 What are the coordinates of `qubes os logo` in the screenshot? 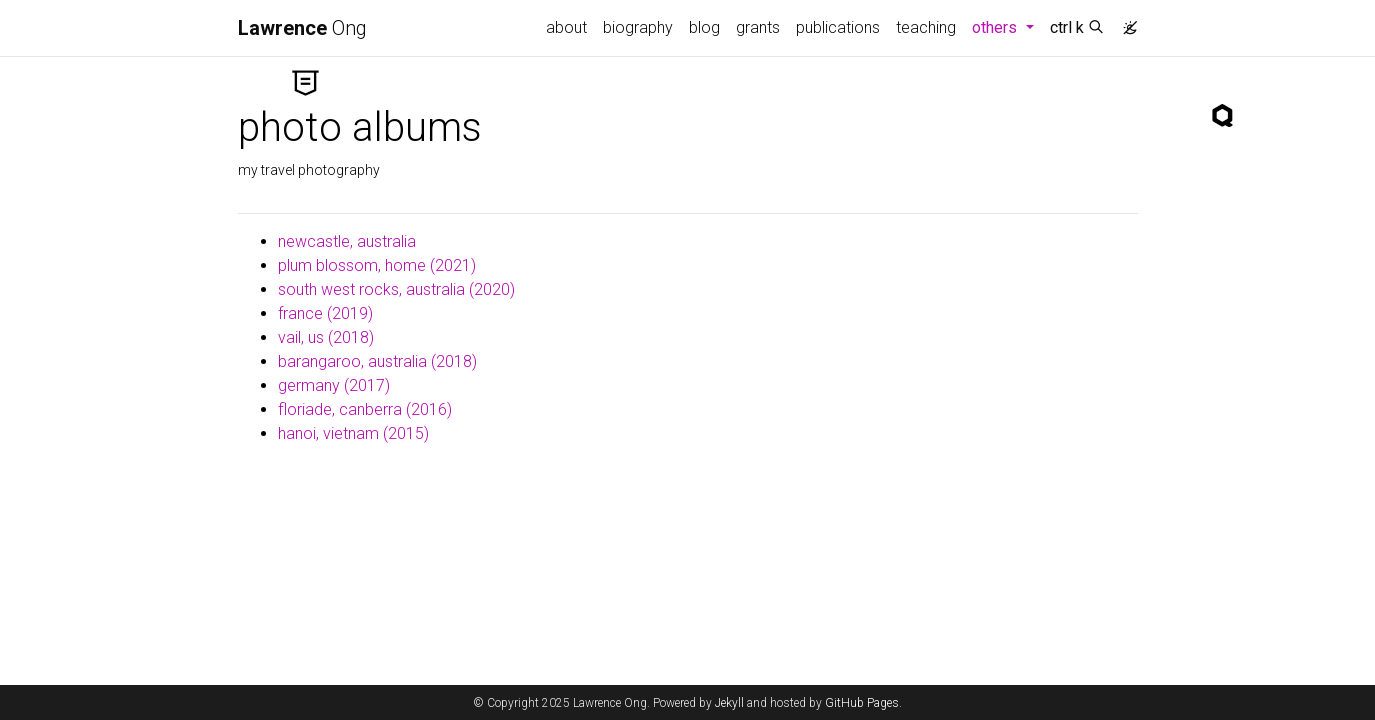 It's located at (1222, 115).